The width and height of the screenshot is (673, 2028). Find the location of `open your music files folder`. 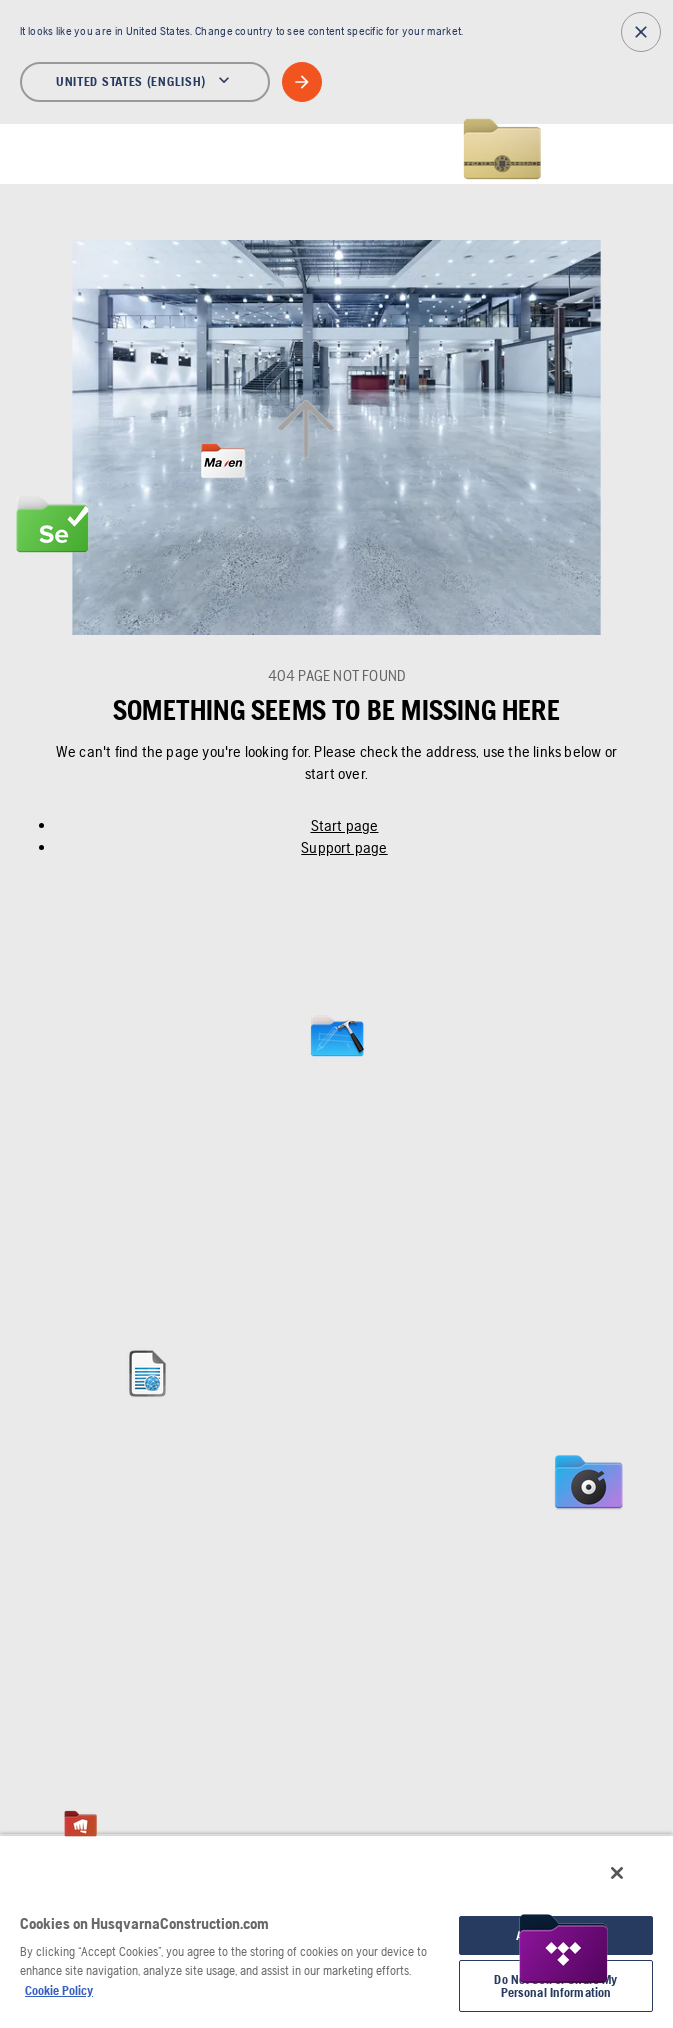

open your music files folder is located at coordinates (588, 1483).